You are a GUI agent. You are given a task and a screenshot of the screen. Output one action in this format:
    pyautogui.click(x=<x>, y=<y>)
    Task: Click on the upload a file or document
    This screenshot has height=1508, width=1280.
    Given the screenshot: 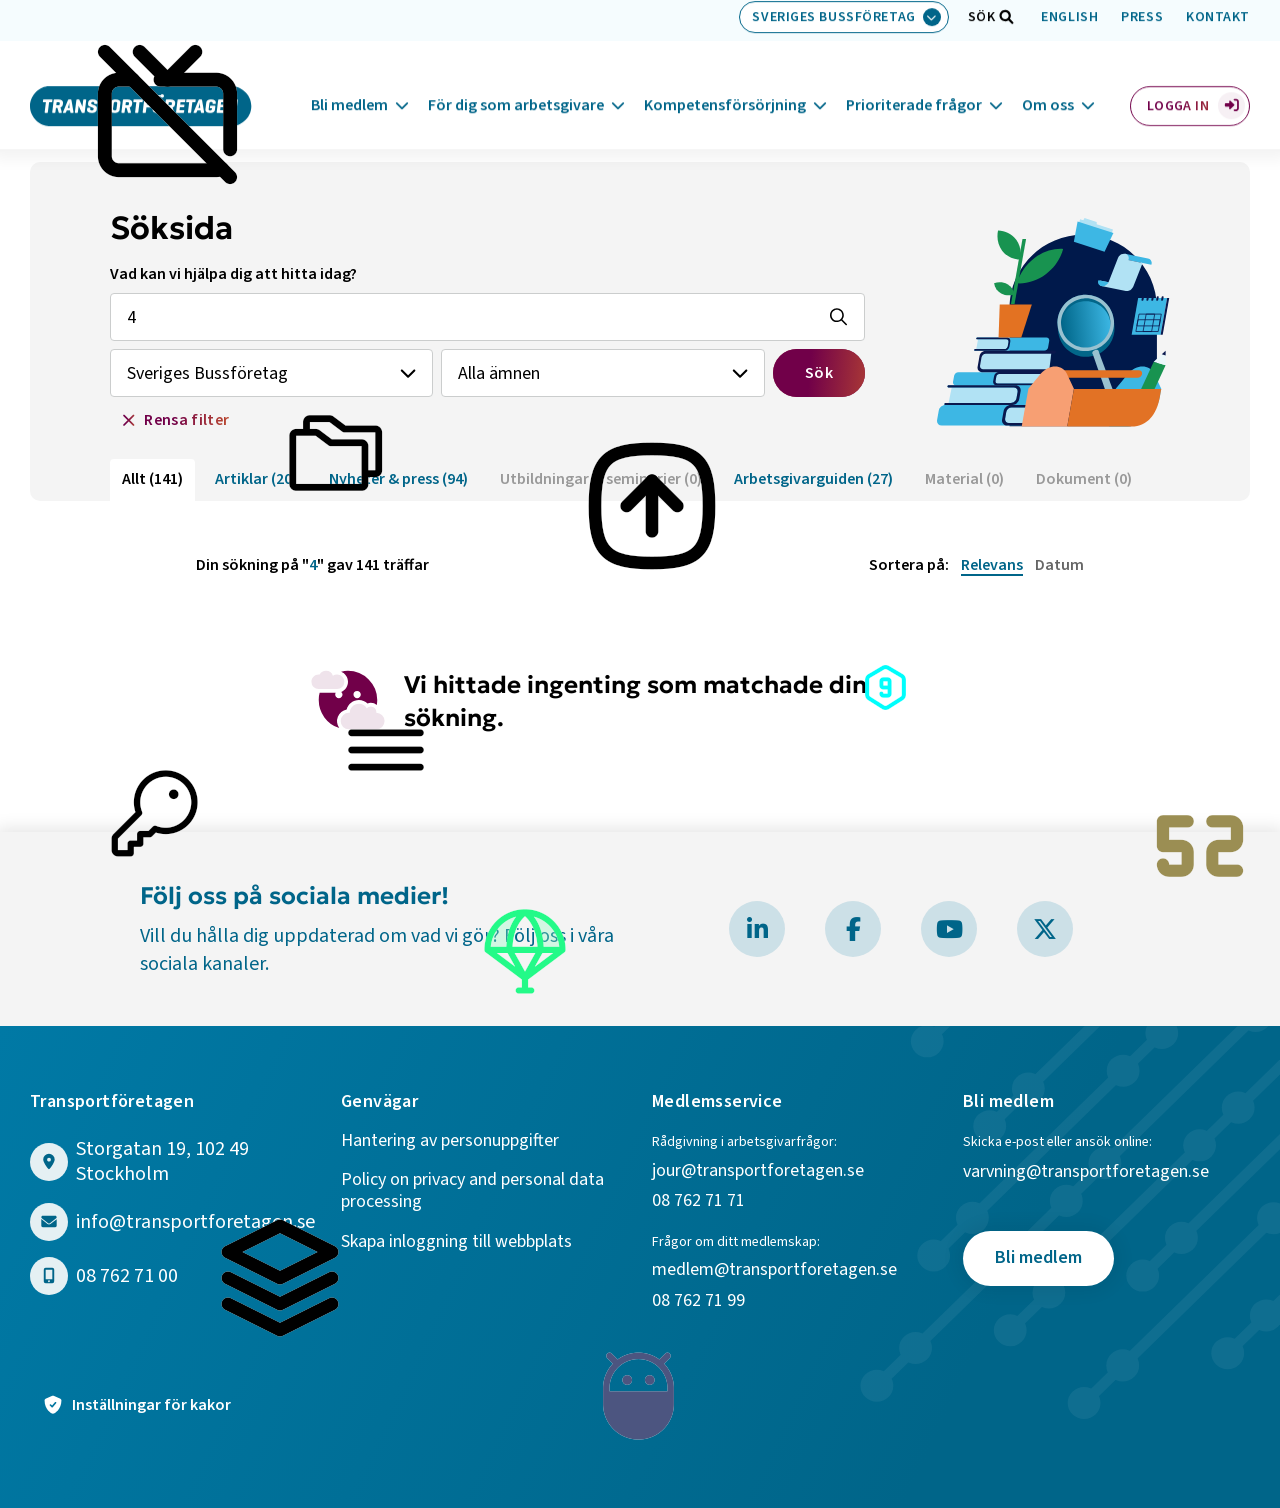 What is the action you would take?
    pyautogui.click(x=652, y=506)
    